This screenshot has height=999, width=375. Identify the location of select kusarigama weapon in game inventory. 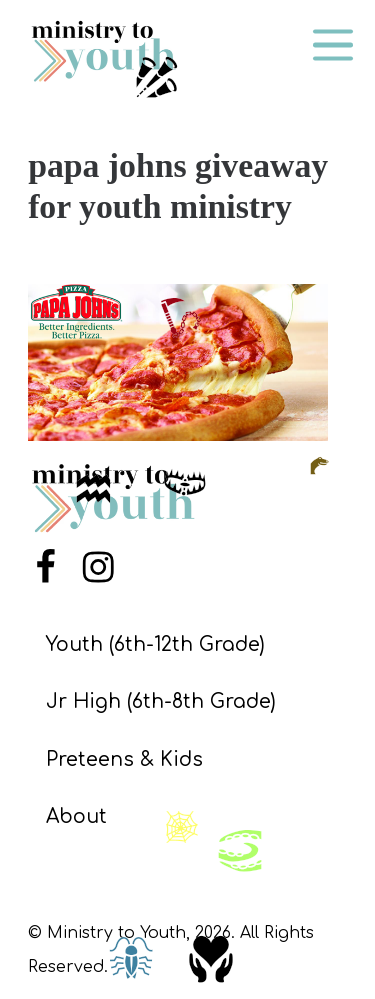
(181, 318).